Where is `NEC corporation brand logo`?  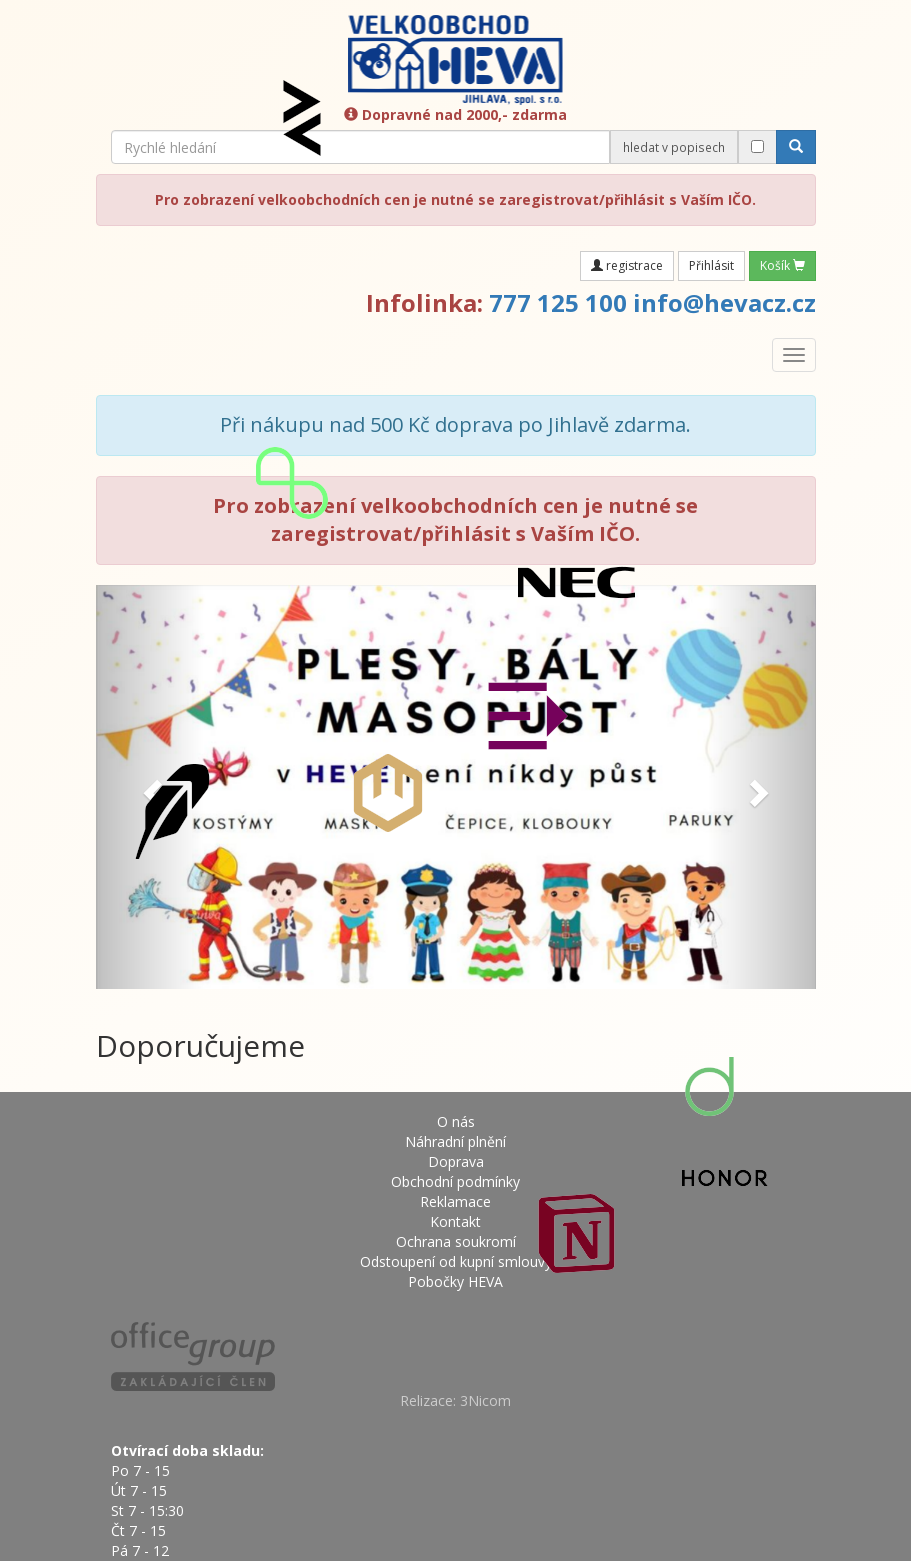 NEC corporation brand logo is located at coordinates (576, 582).